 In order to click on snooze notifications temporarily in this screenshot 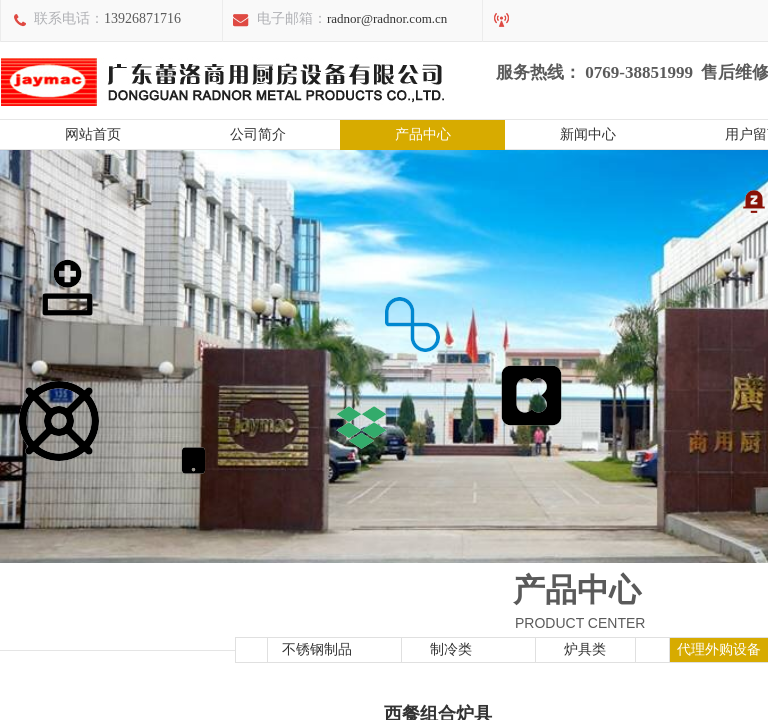, I will do `click(754, 201)`.